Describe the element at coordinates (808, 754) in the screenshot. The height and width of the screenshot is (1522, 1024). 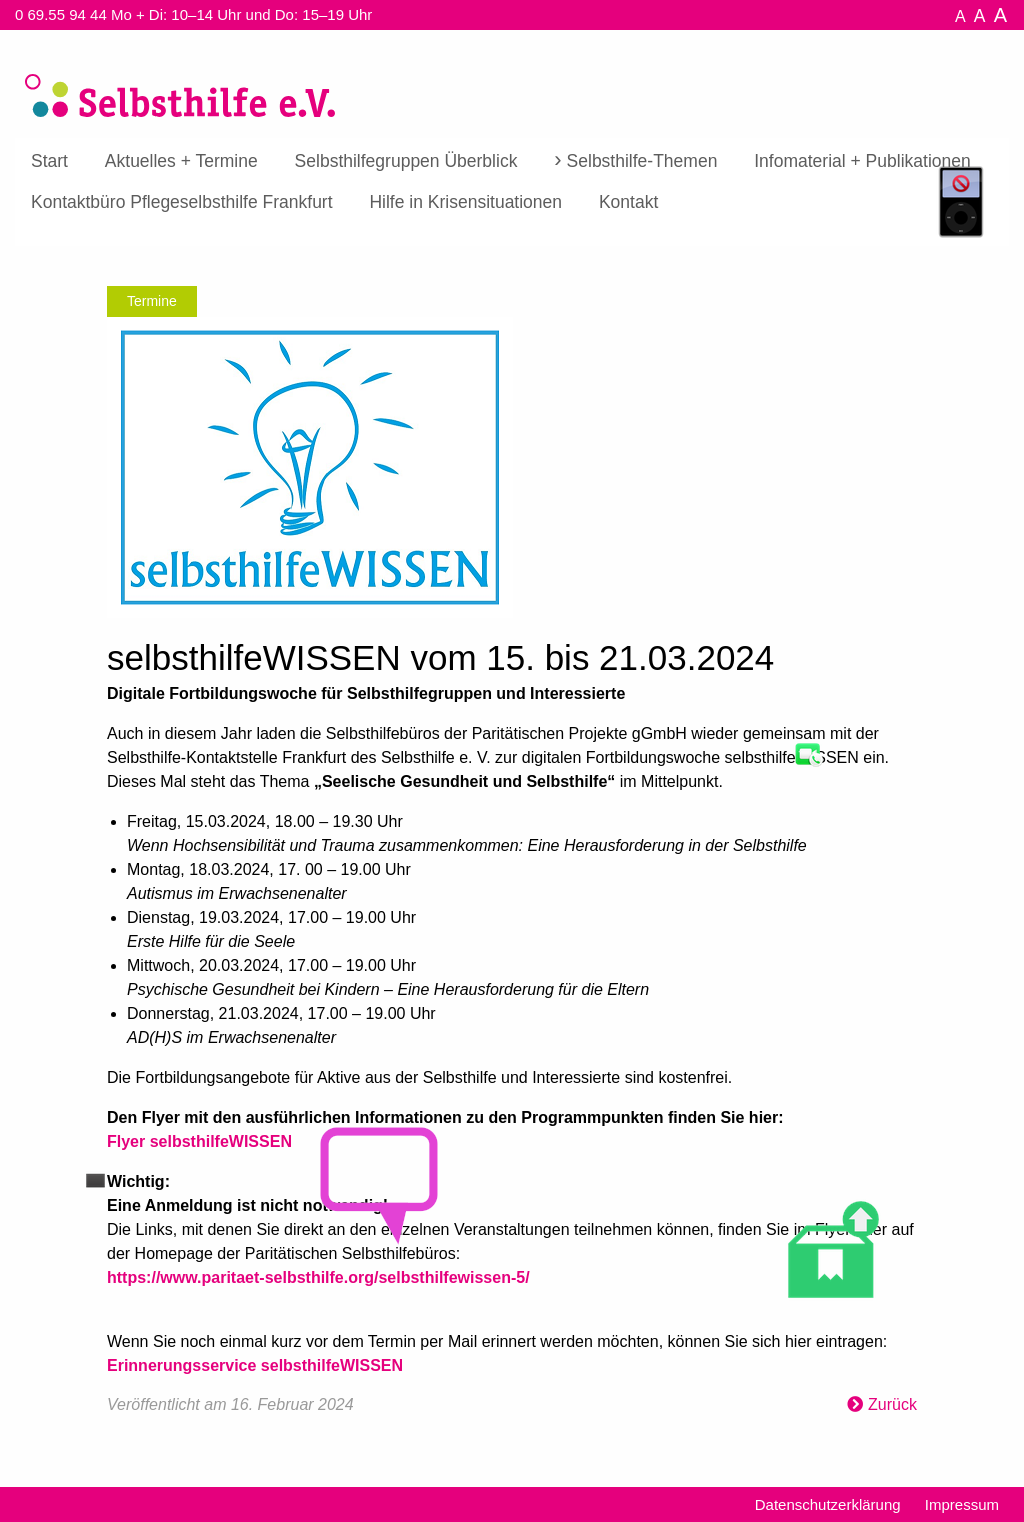
I see `open FaceTime to start a video or audio call` at that location.